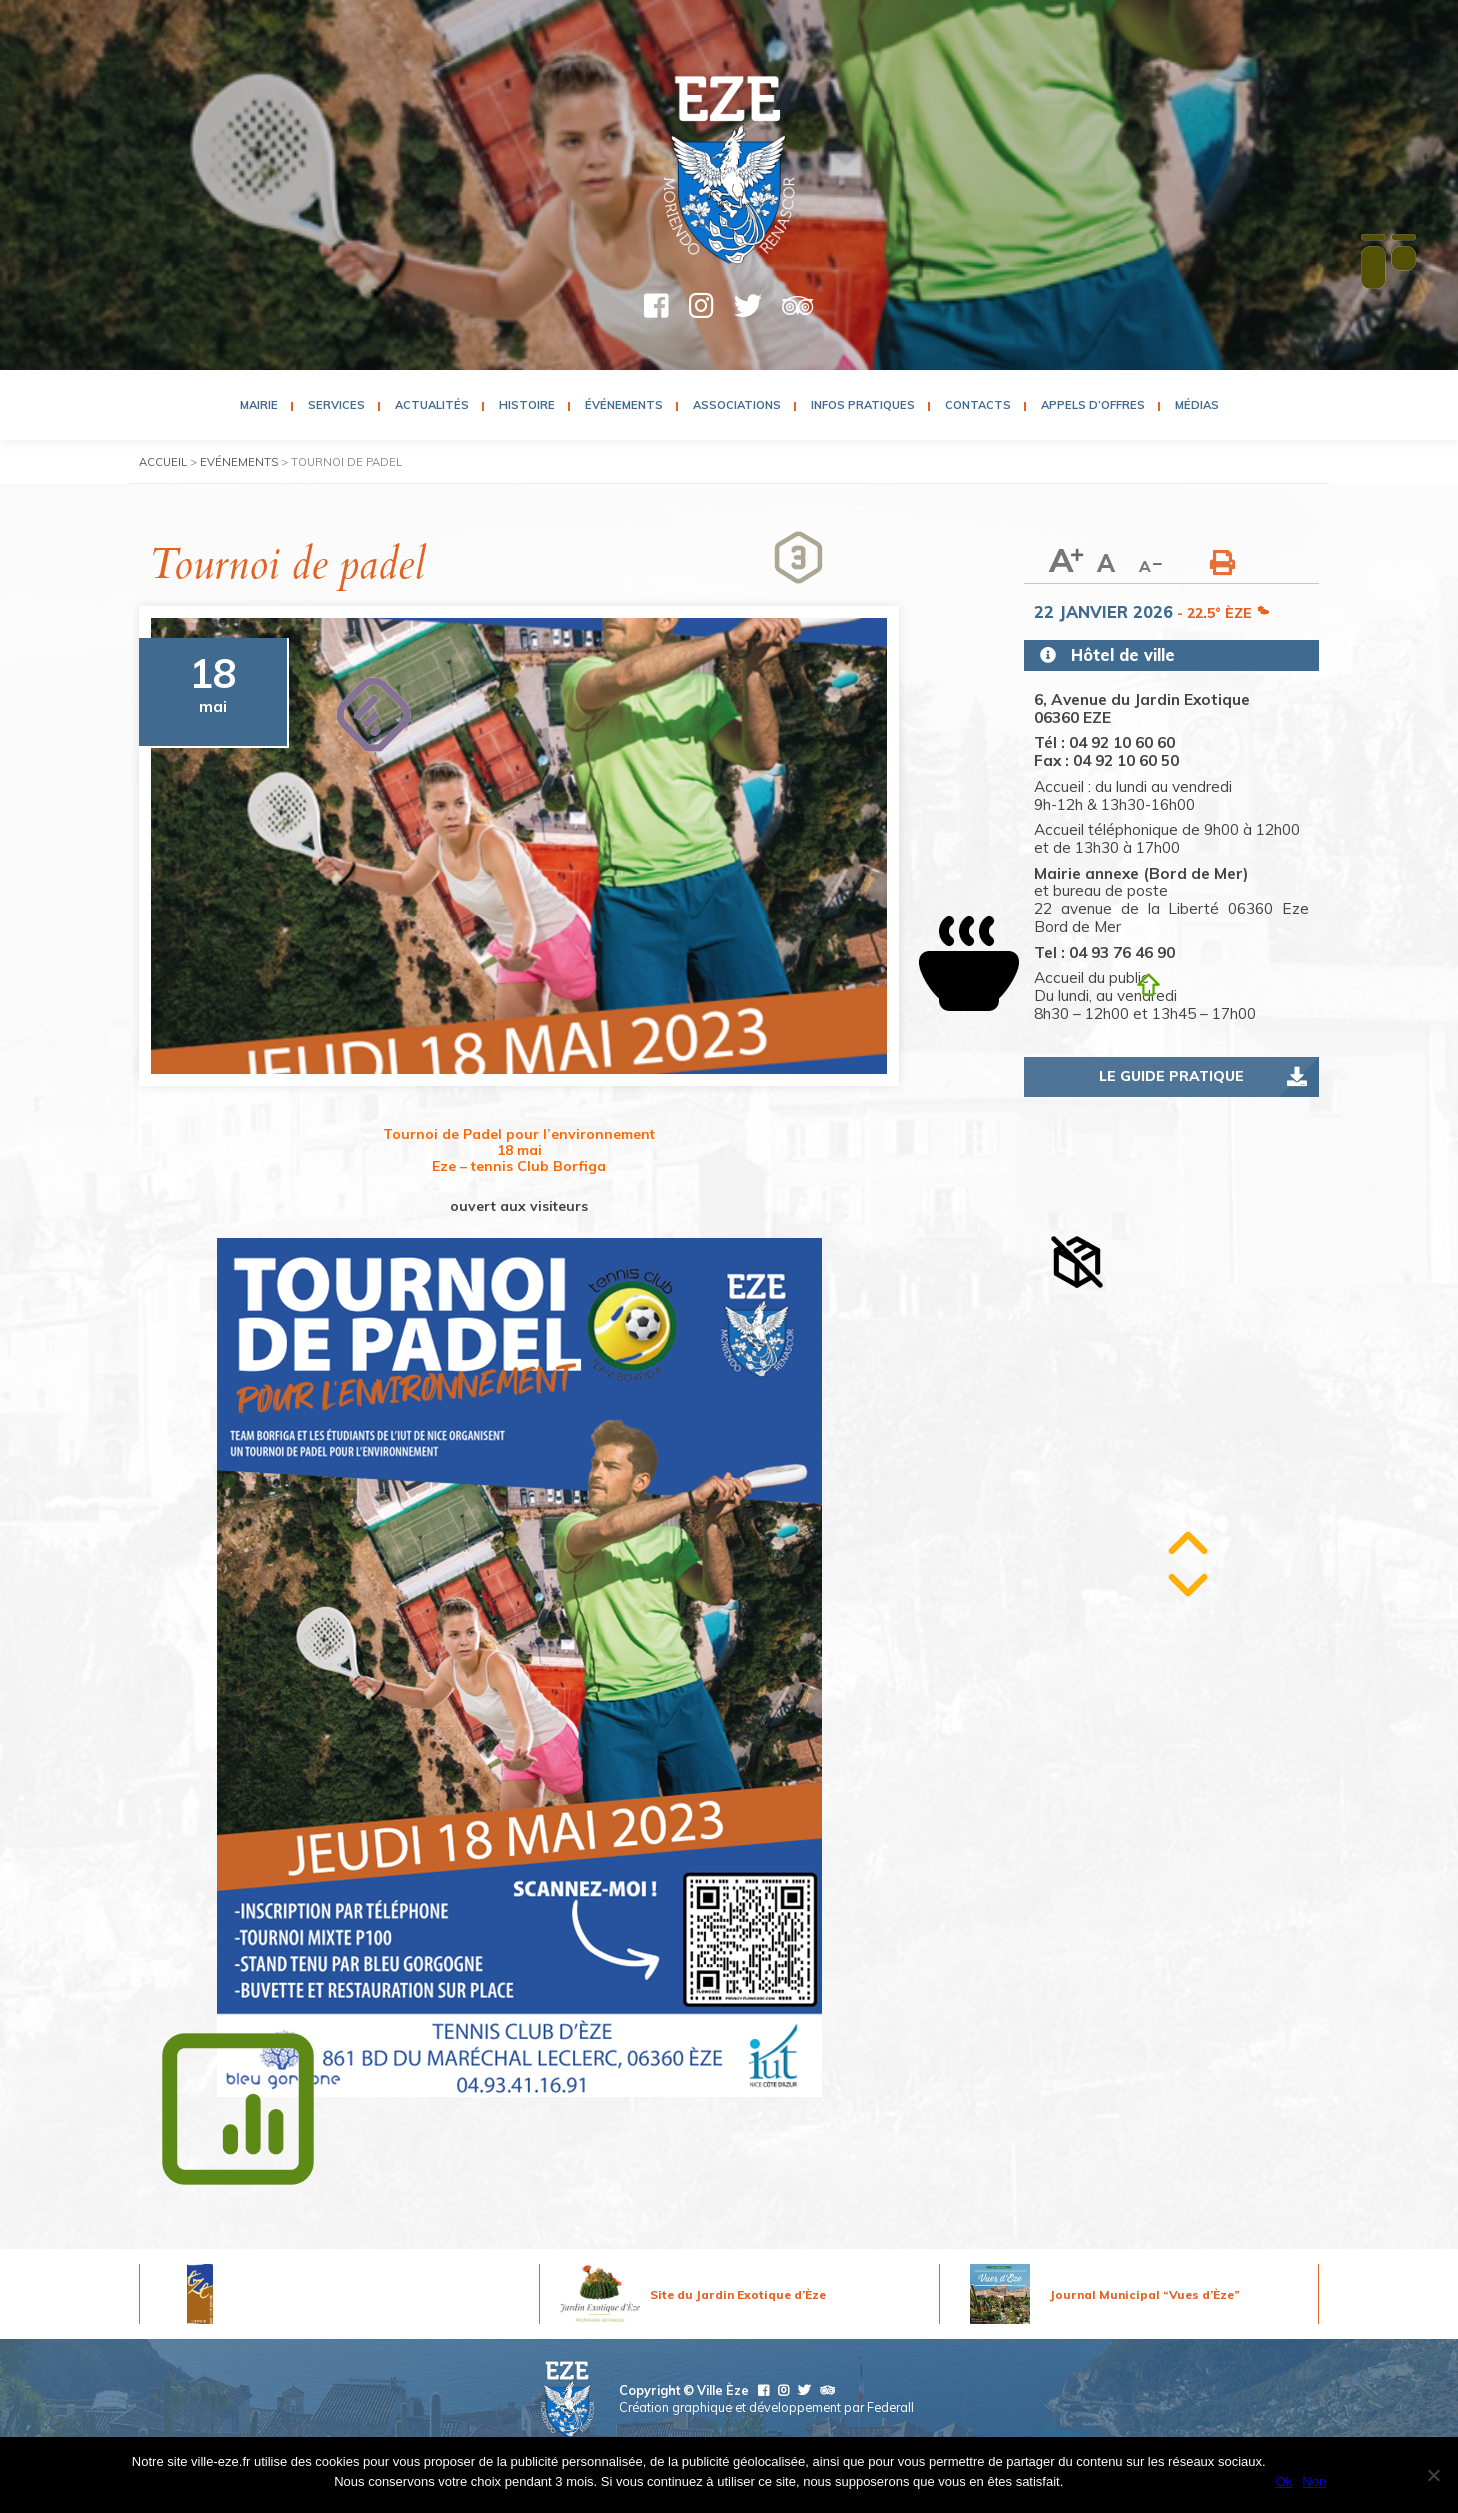 The image size is (1458, 2513). What do you see at coordinates (1188, 1564) in the screenshot?
I see `expand or collapse a dropdown menu` at bounding box center [1188, 1564].